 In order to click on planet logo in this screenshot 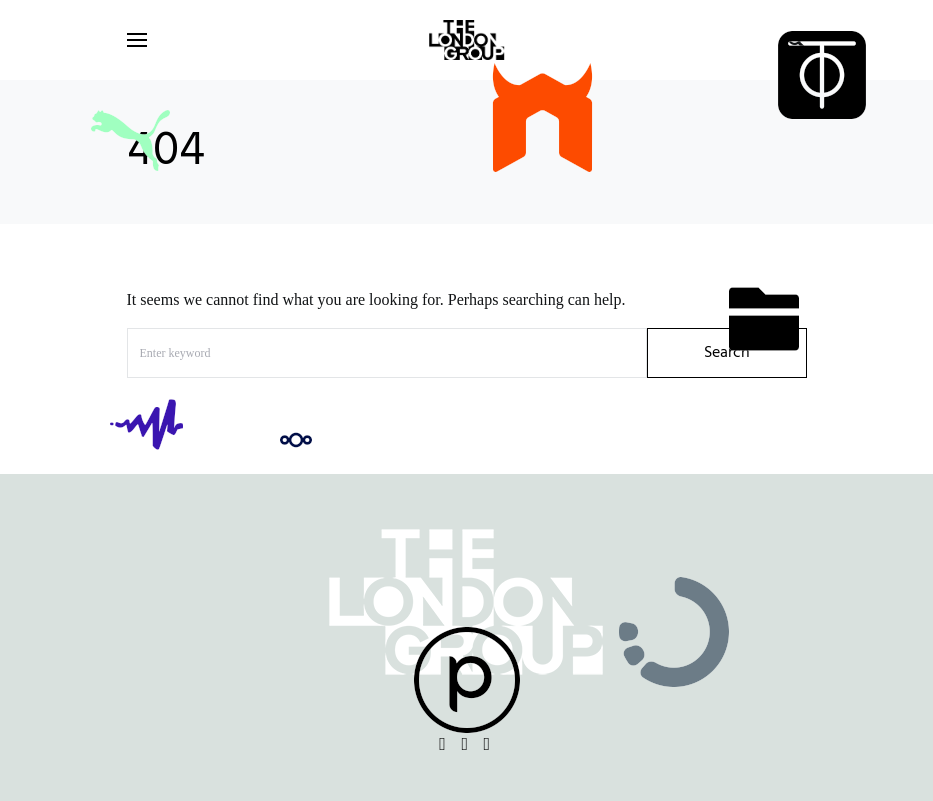, I will do `click(467, 680)`.